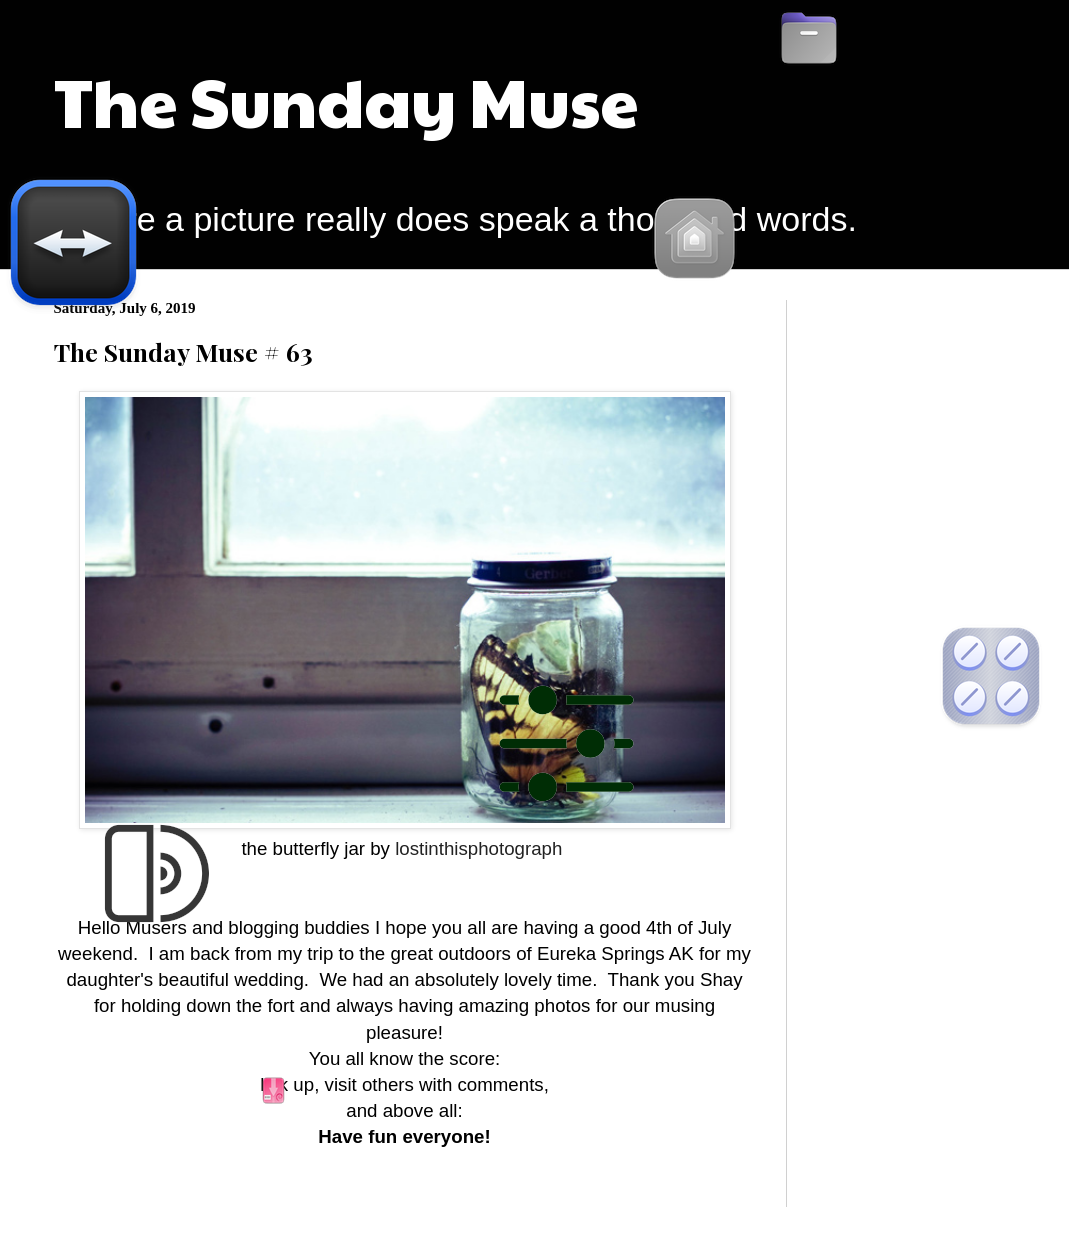 The width and height of the screenshot is (1069, 1237). What do you see at coordinates (153, 873) in the screenshot?
I see `view unplayed albums in your music library` at bounding box center [153, 873].